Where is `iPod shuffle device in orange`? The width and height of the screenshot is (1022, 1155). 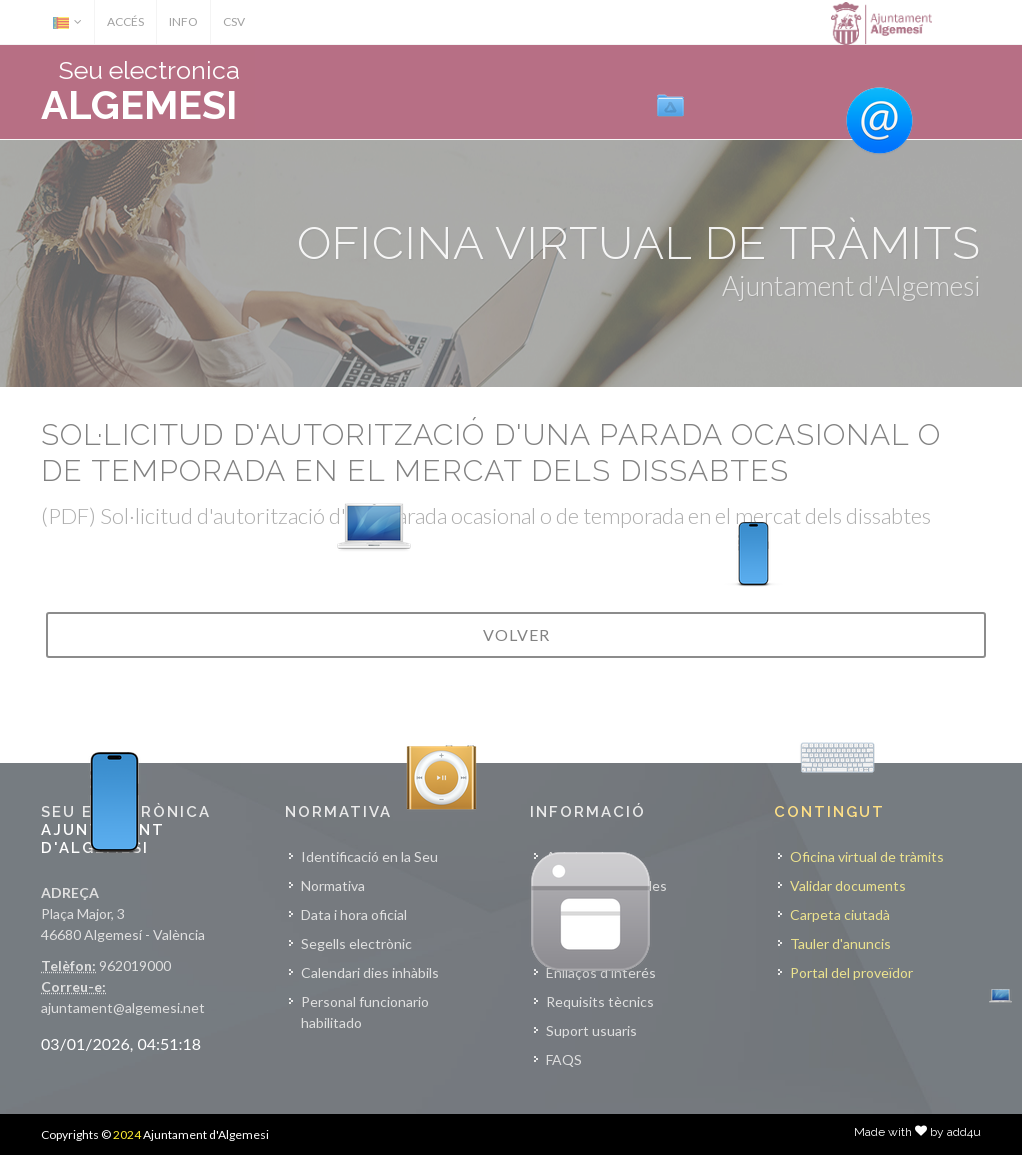
iPod shuffle device in orange is located at coordinates (441, 777).